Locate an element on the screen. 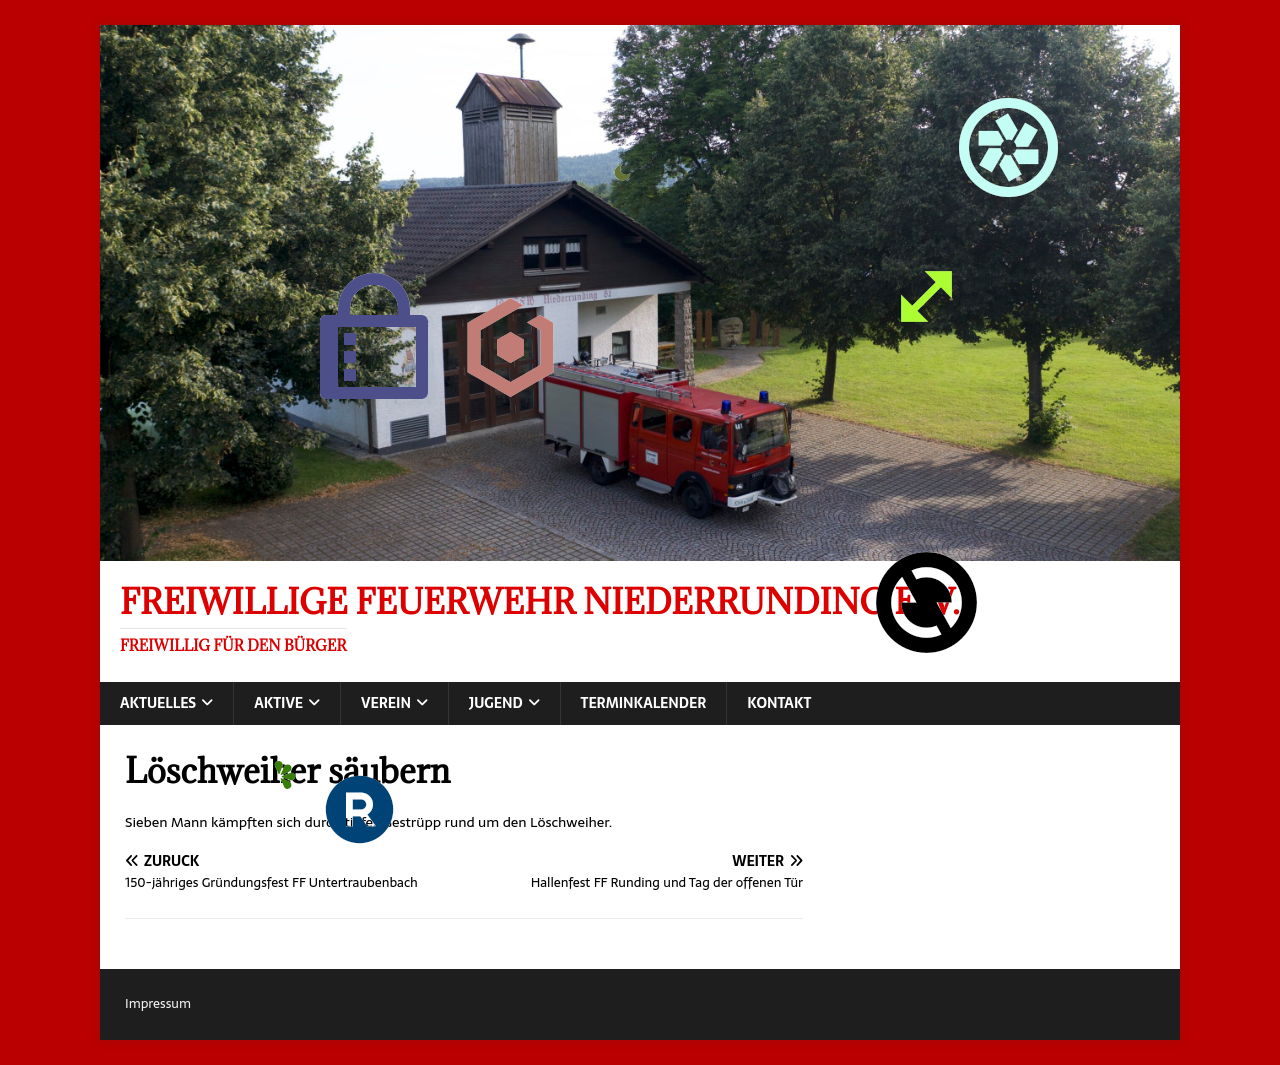  link to Lemon Squeezy payment platform is located at coordinates (285, 775).